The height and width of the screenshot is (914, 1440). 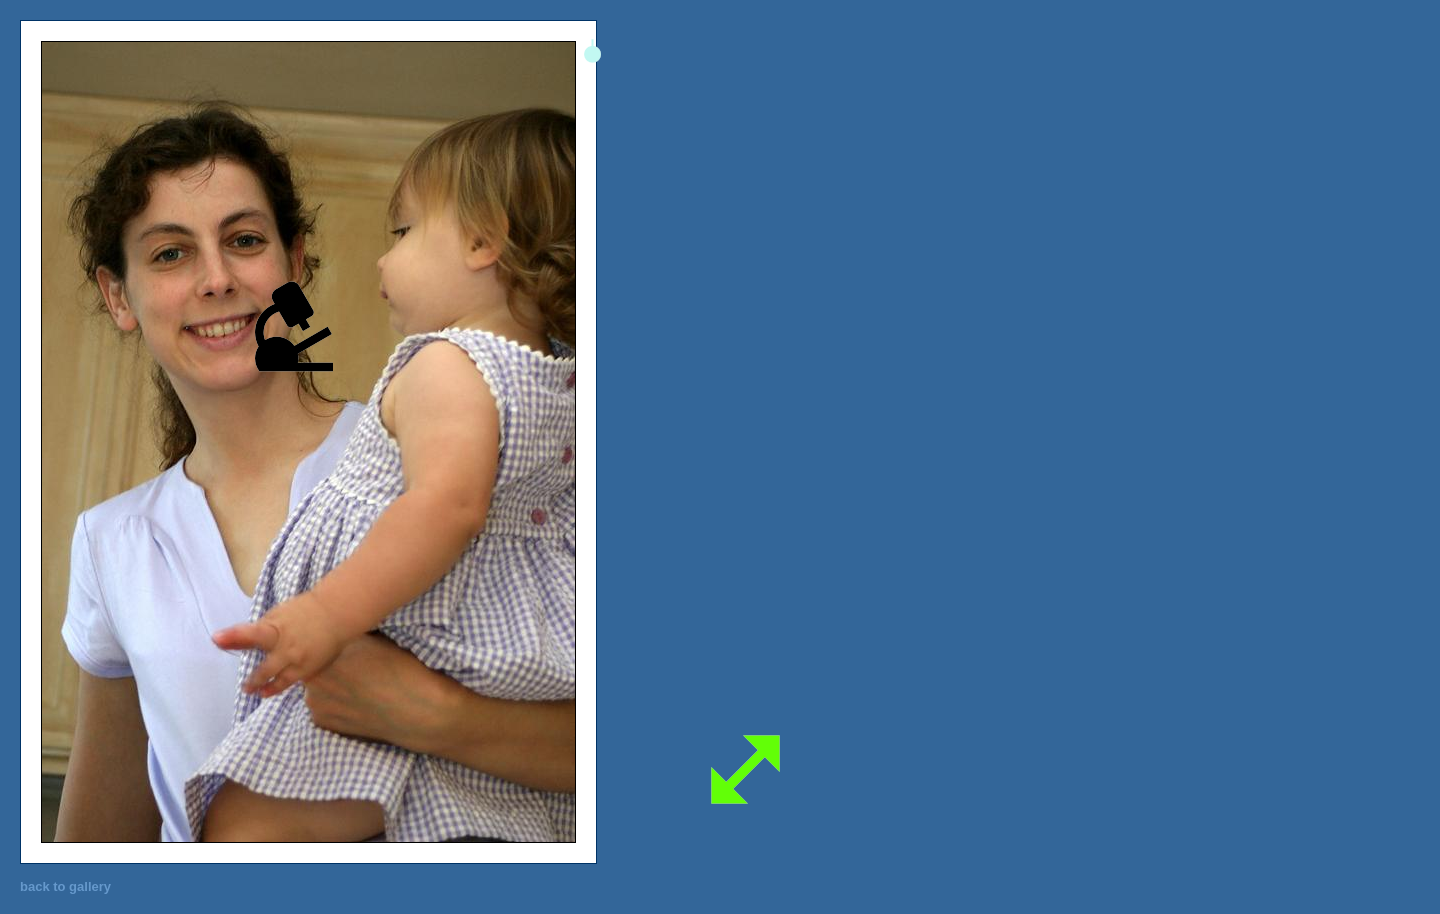 I want to click on access laboratory or research features, so click(x=294, y=328).